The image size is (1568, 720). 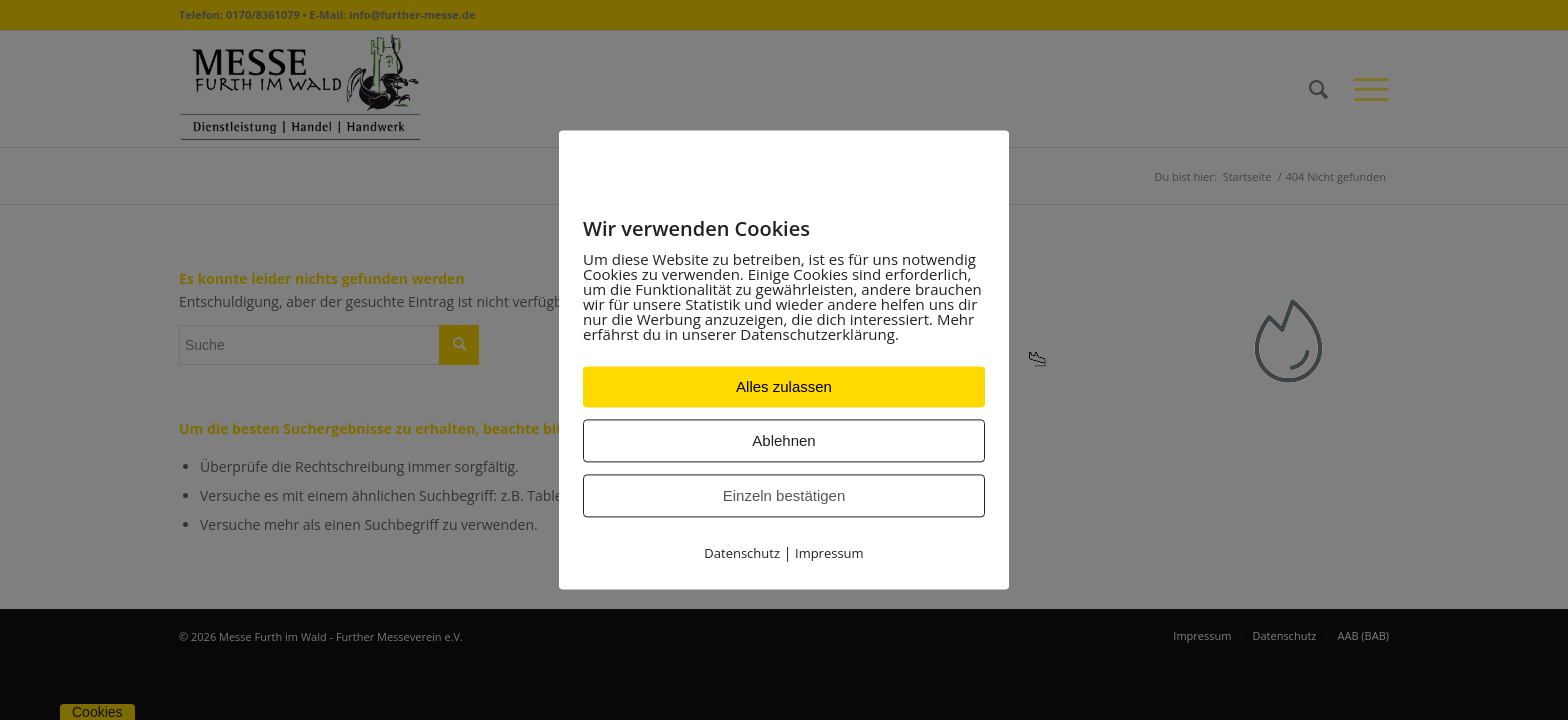 What do you see at coordinates (1288, 342) in the screenshot?
I see `indicates trending or popular content` at bounding box center [1288, 342].